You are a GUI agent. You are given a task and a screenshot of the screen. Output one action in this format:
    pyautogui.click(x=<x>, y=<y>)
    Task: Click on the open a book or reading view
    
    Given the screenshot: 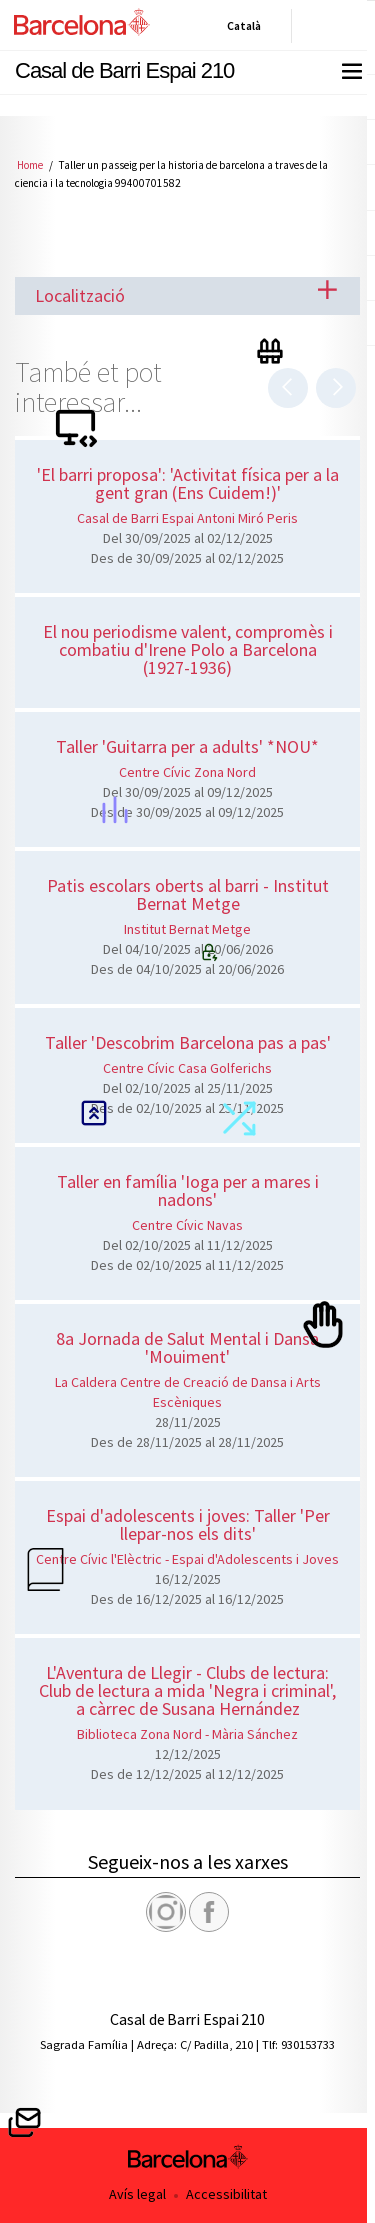 What is the action you would take?
    pyautogui.click(x=45, y=1569)
    